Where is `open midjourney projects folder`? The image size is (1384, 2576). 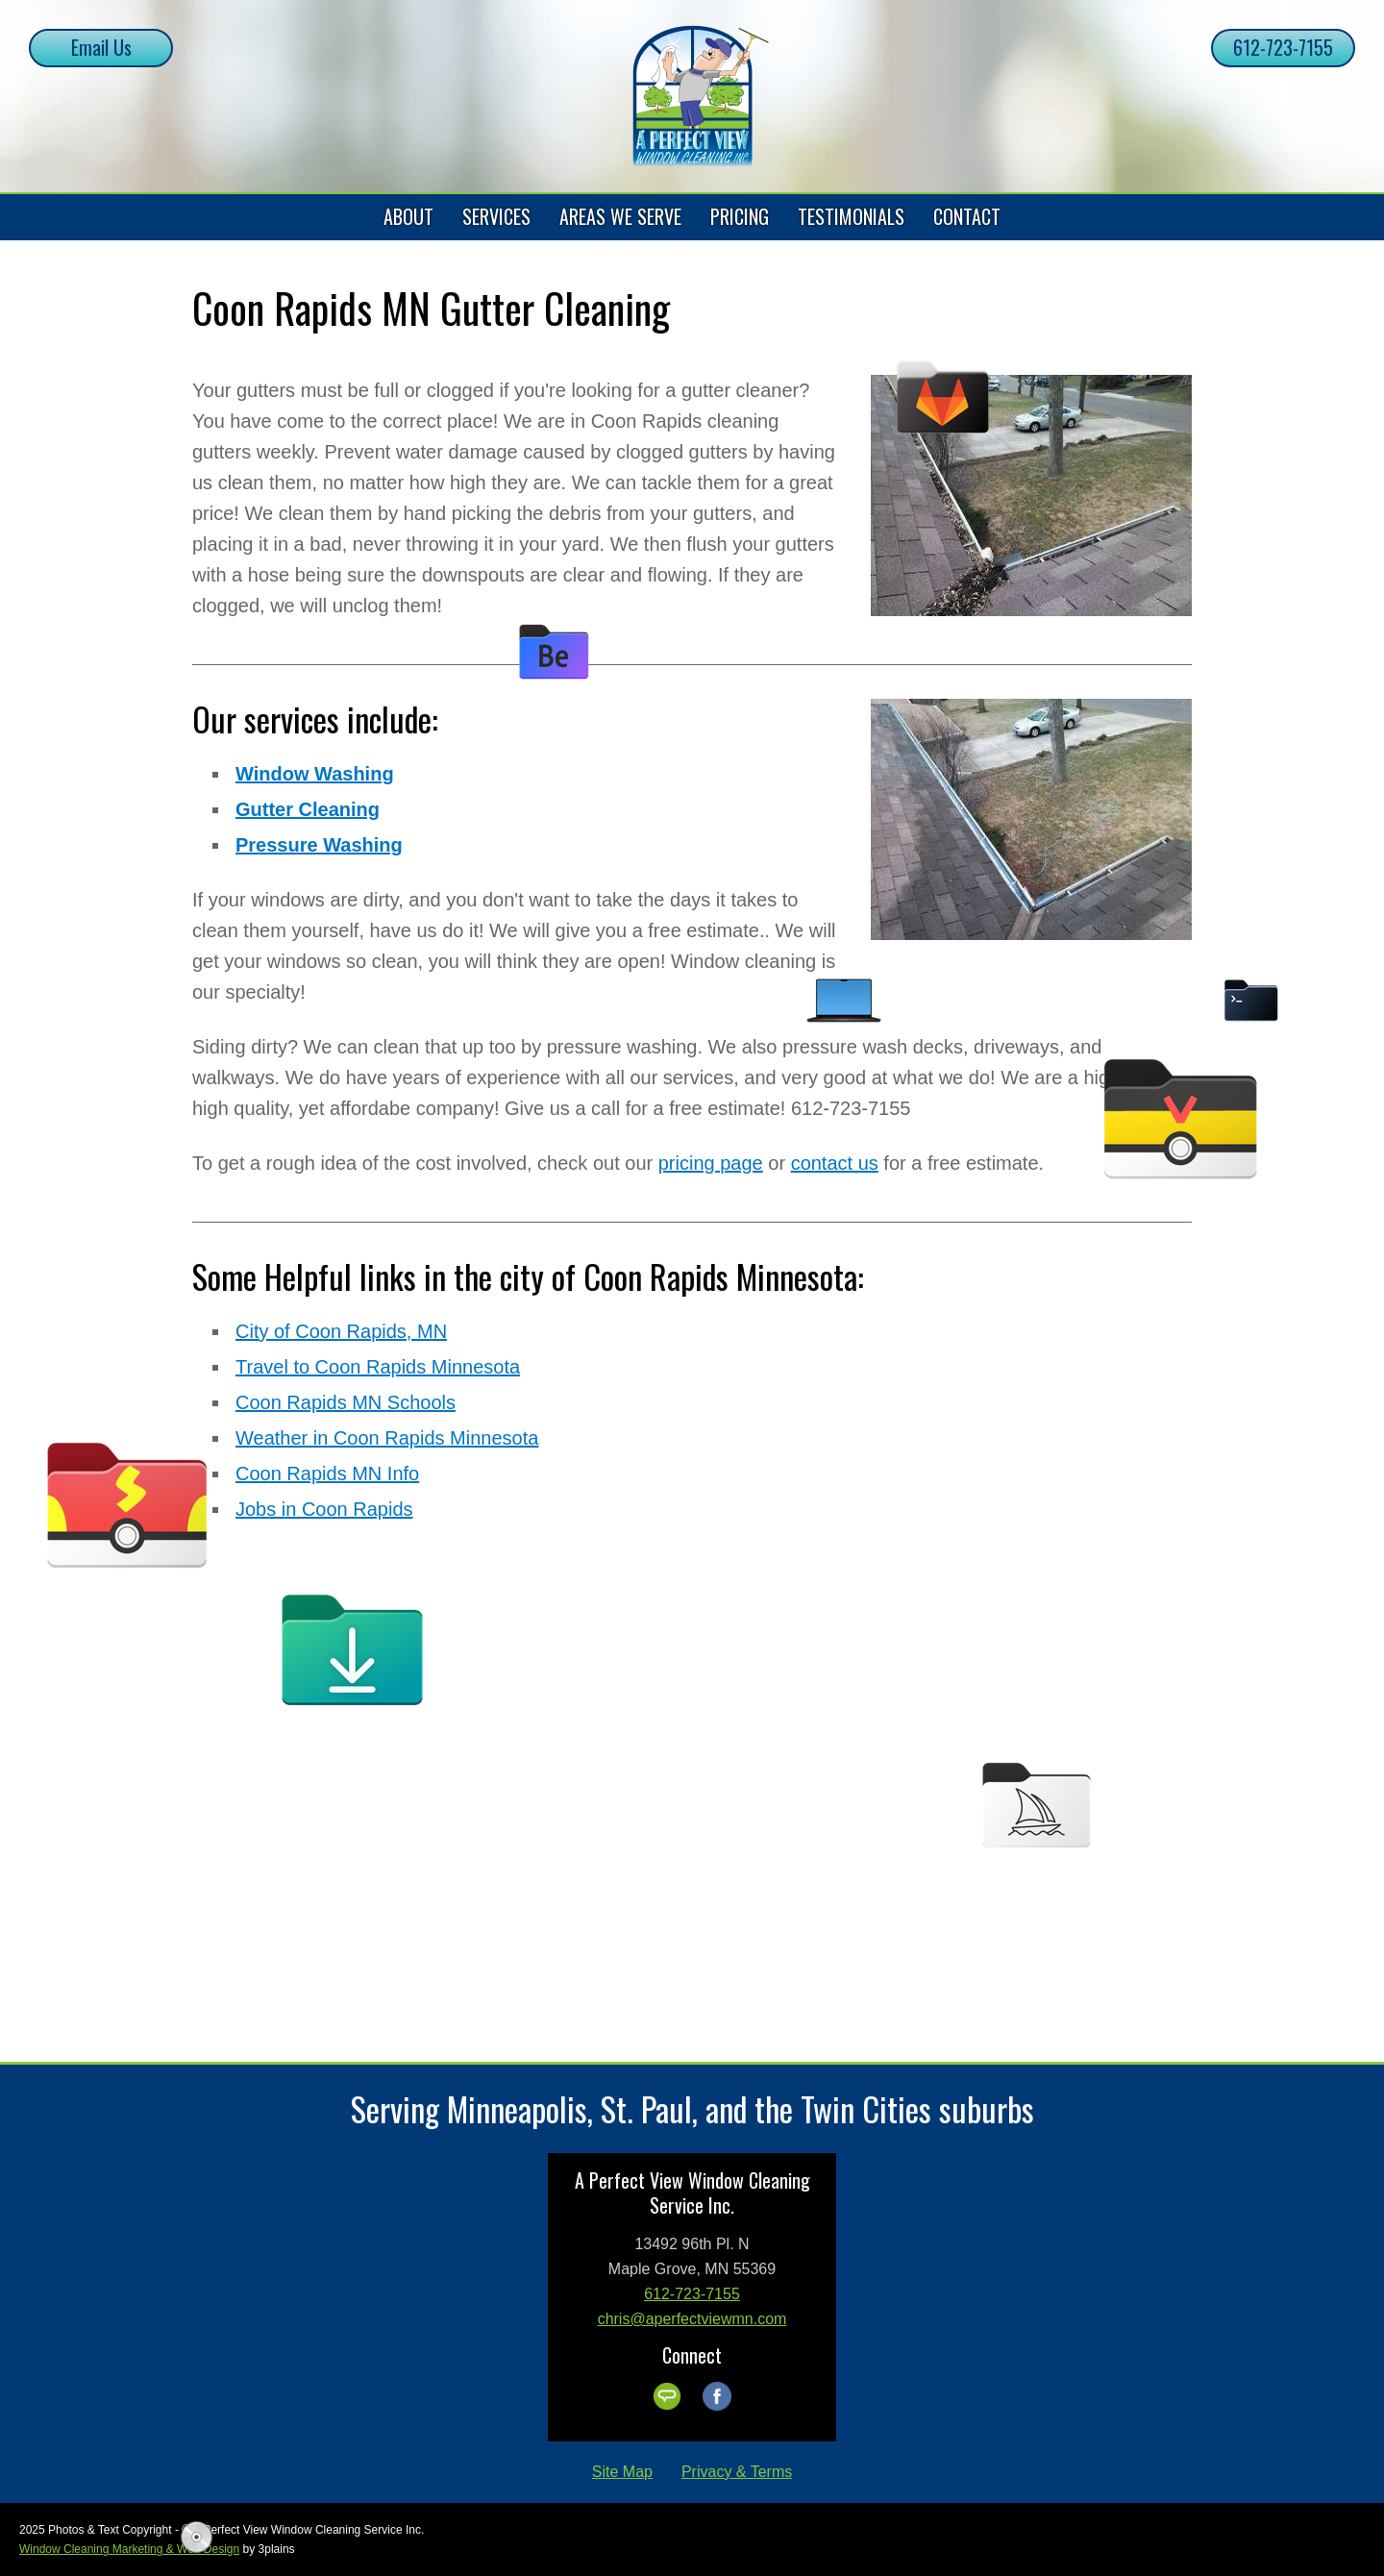
open midjourney projects folder is located at coordinates (1036, 1808).